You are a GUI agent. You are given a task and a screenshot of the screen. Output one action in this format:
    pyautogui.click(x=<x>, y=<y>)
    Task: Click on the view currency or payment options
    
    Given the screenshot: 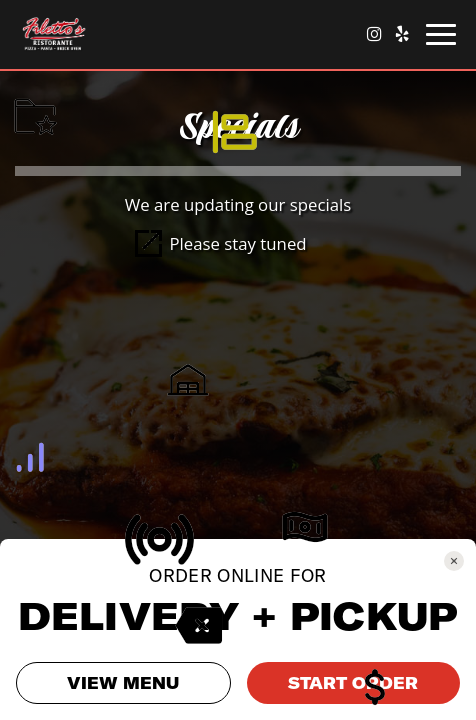 What is the action you would take?
    pyautogui.click(x=305, y=527)
    